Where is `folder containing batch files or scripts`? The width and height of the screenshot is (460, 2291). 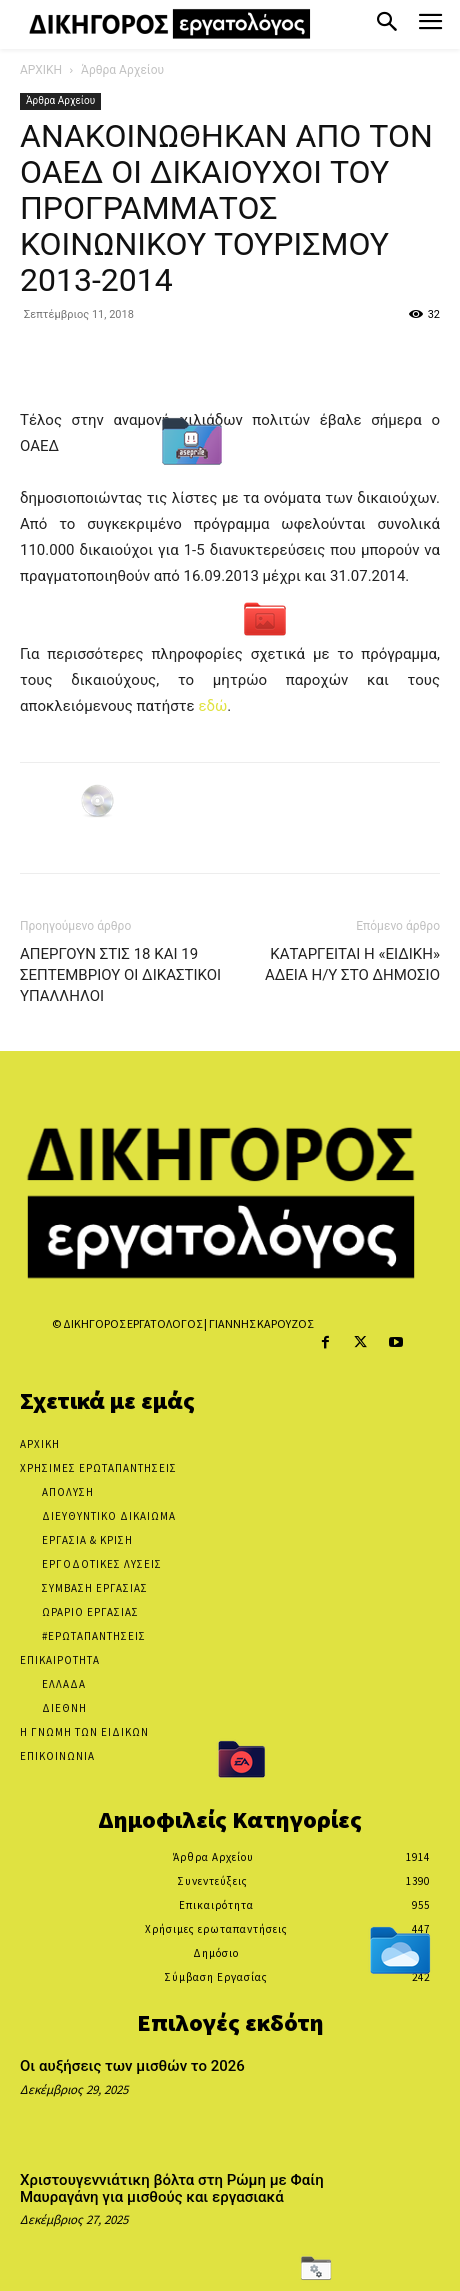
folder containing batch files or scripts is located at coordinates (316, 2269).